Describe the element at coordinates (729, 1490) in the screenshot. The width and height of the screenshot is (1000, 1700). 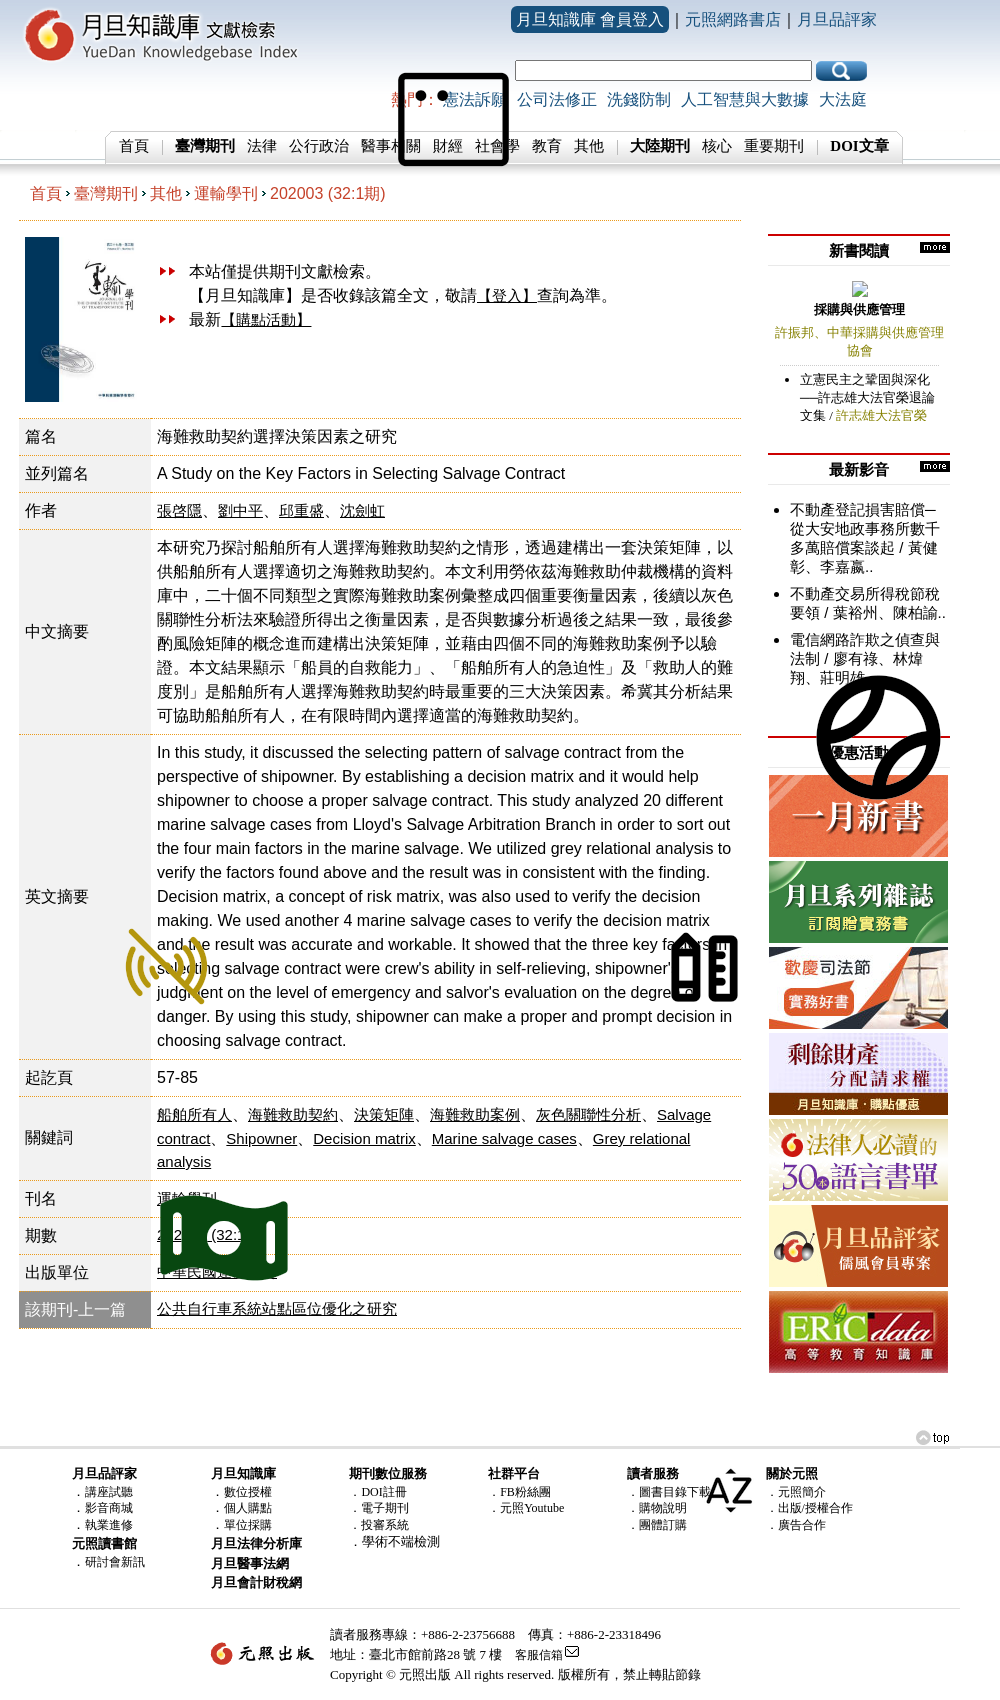
I see `sort items alphabetically` at that location.